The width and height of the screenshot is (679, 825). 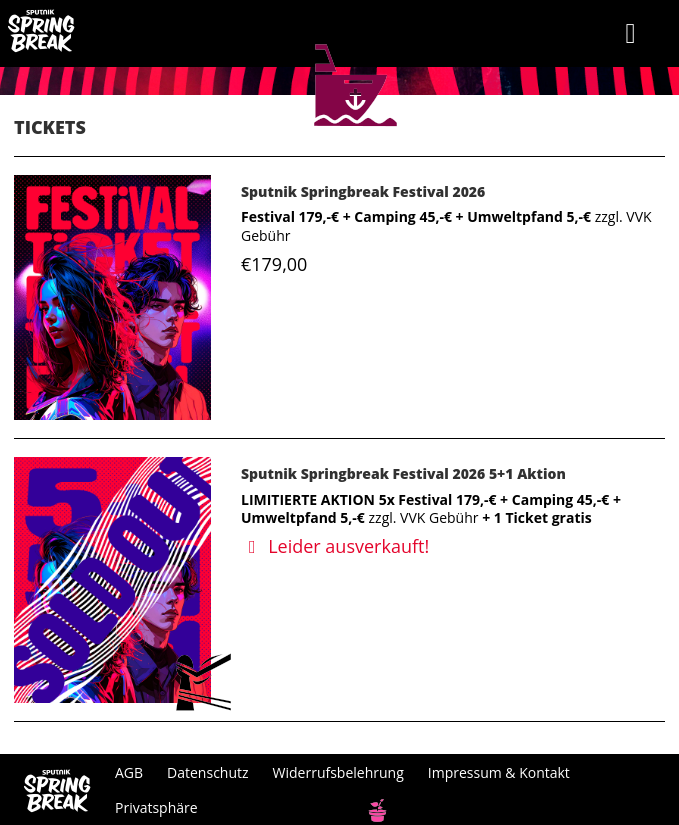 What do you see at coordinates (355, 84) in the screenshot?
I see `access naval or maritime game features` at bounding box center [355, 84].